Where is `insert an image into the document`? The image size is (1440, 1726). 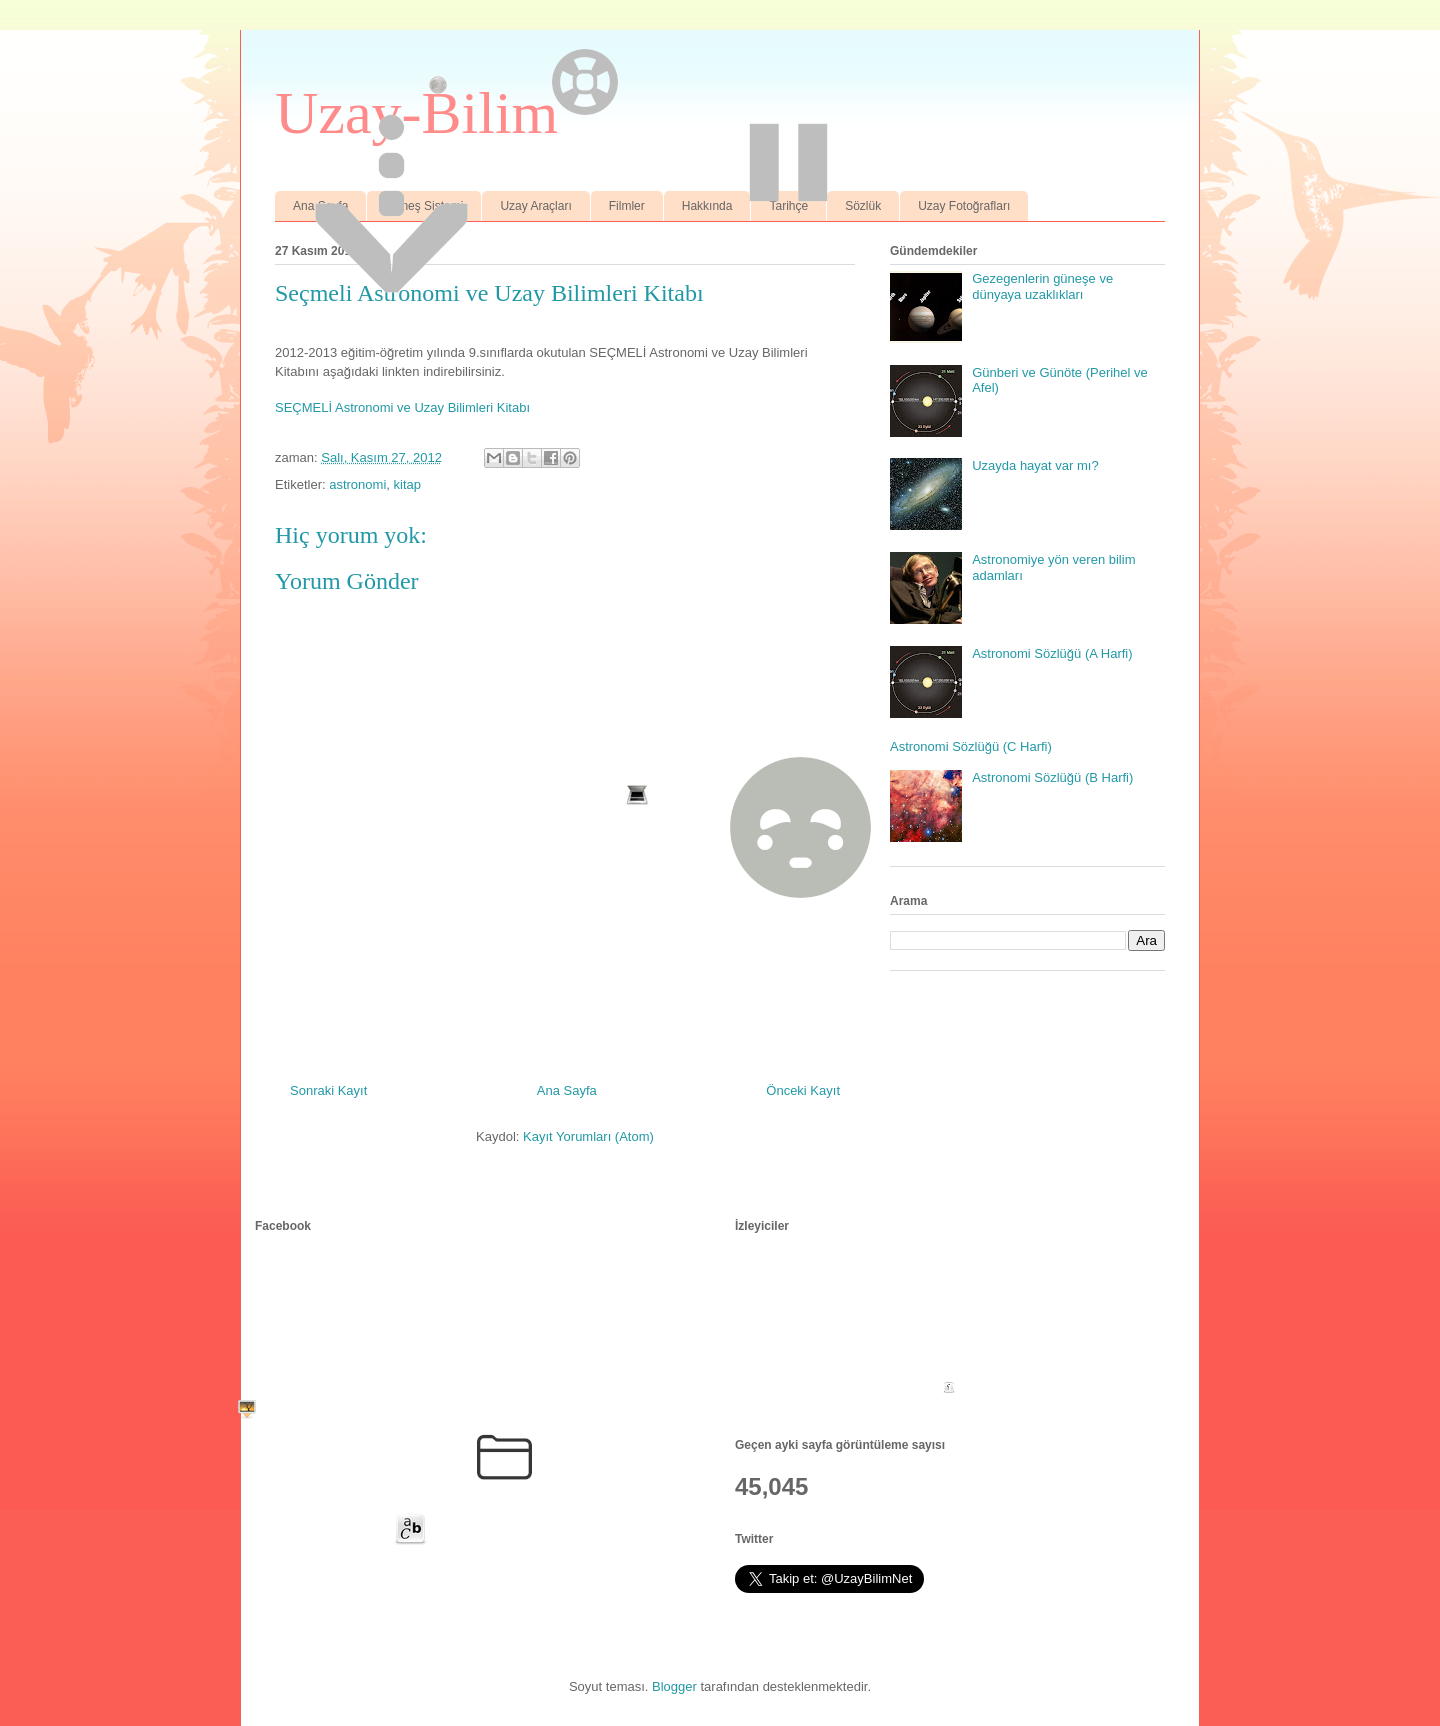 insert an image into the document is located at coordinates (247, 1409).